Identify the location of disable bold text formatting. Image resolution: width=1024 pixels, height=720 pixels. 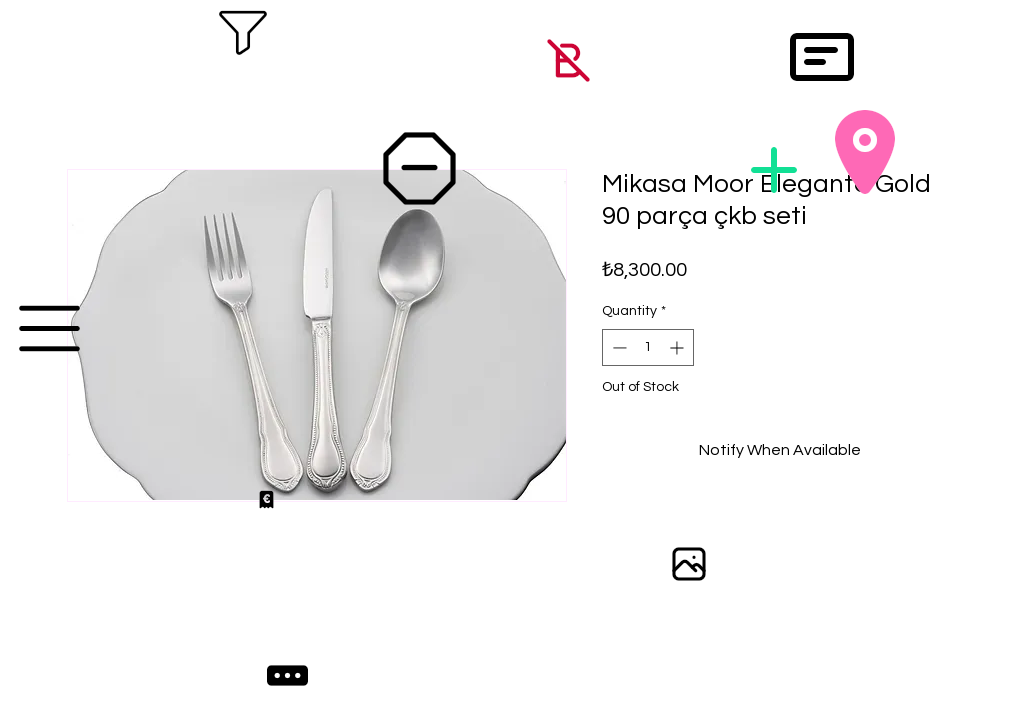
(568, 60).